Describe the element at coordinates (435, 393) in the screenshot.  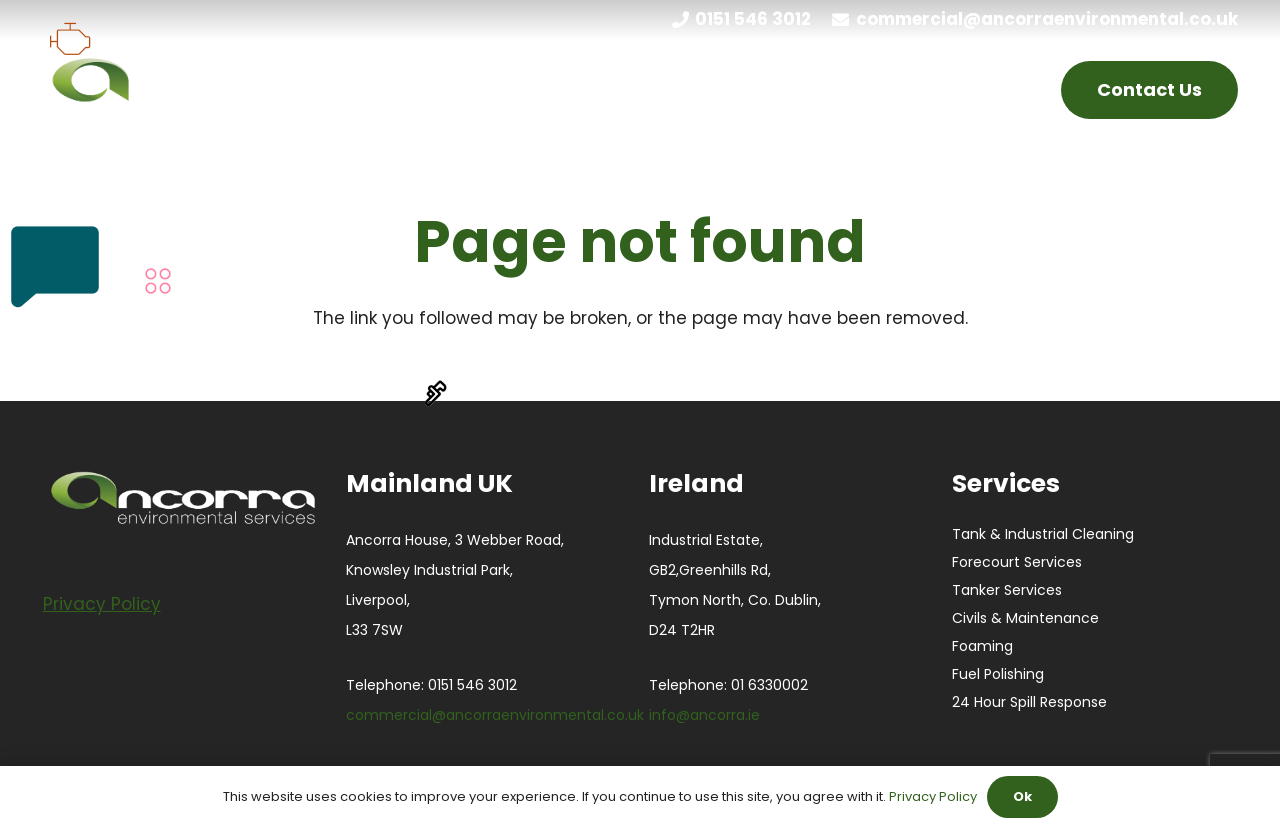
I see `access tools or settings` at that location.